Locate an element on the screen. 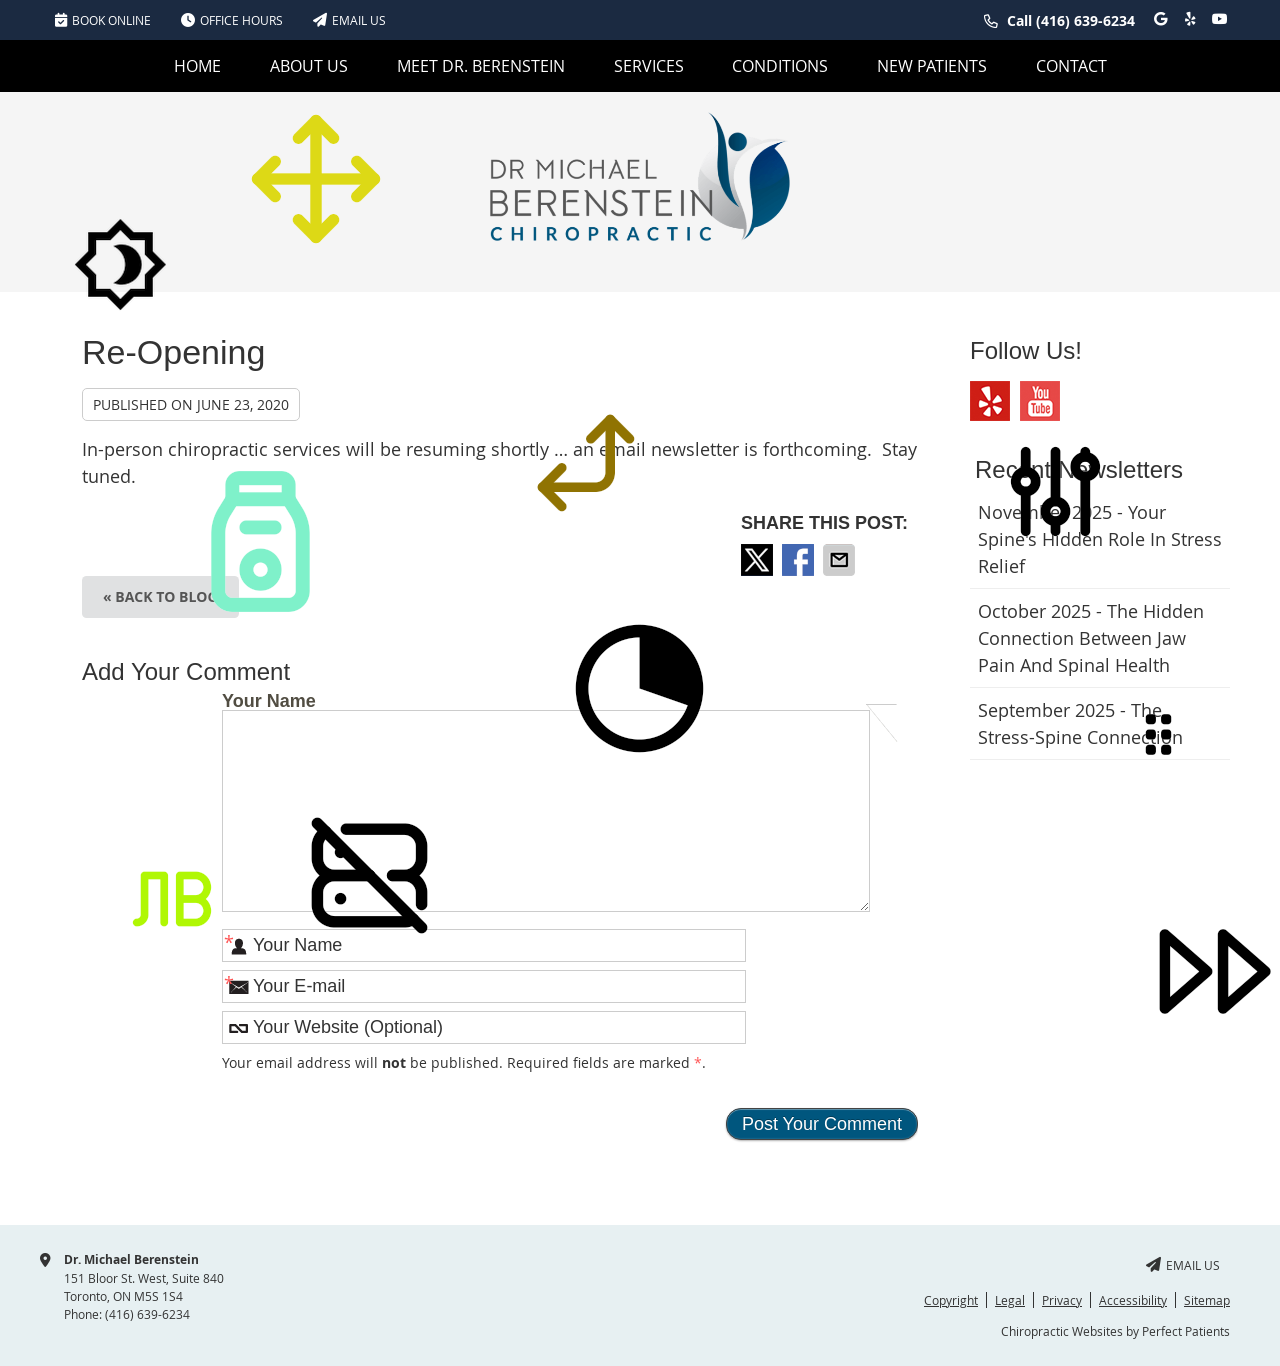  skip to the next track is located at coordinates (1212, 971).